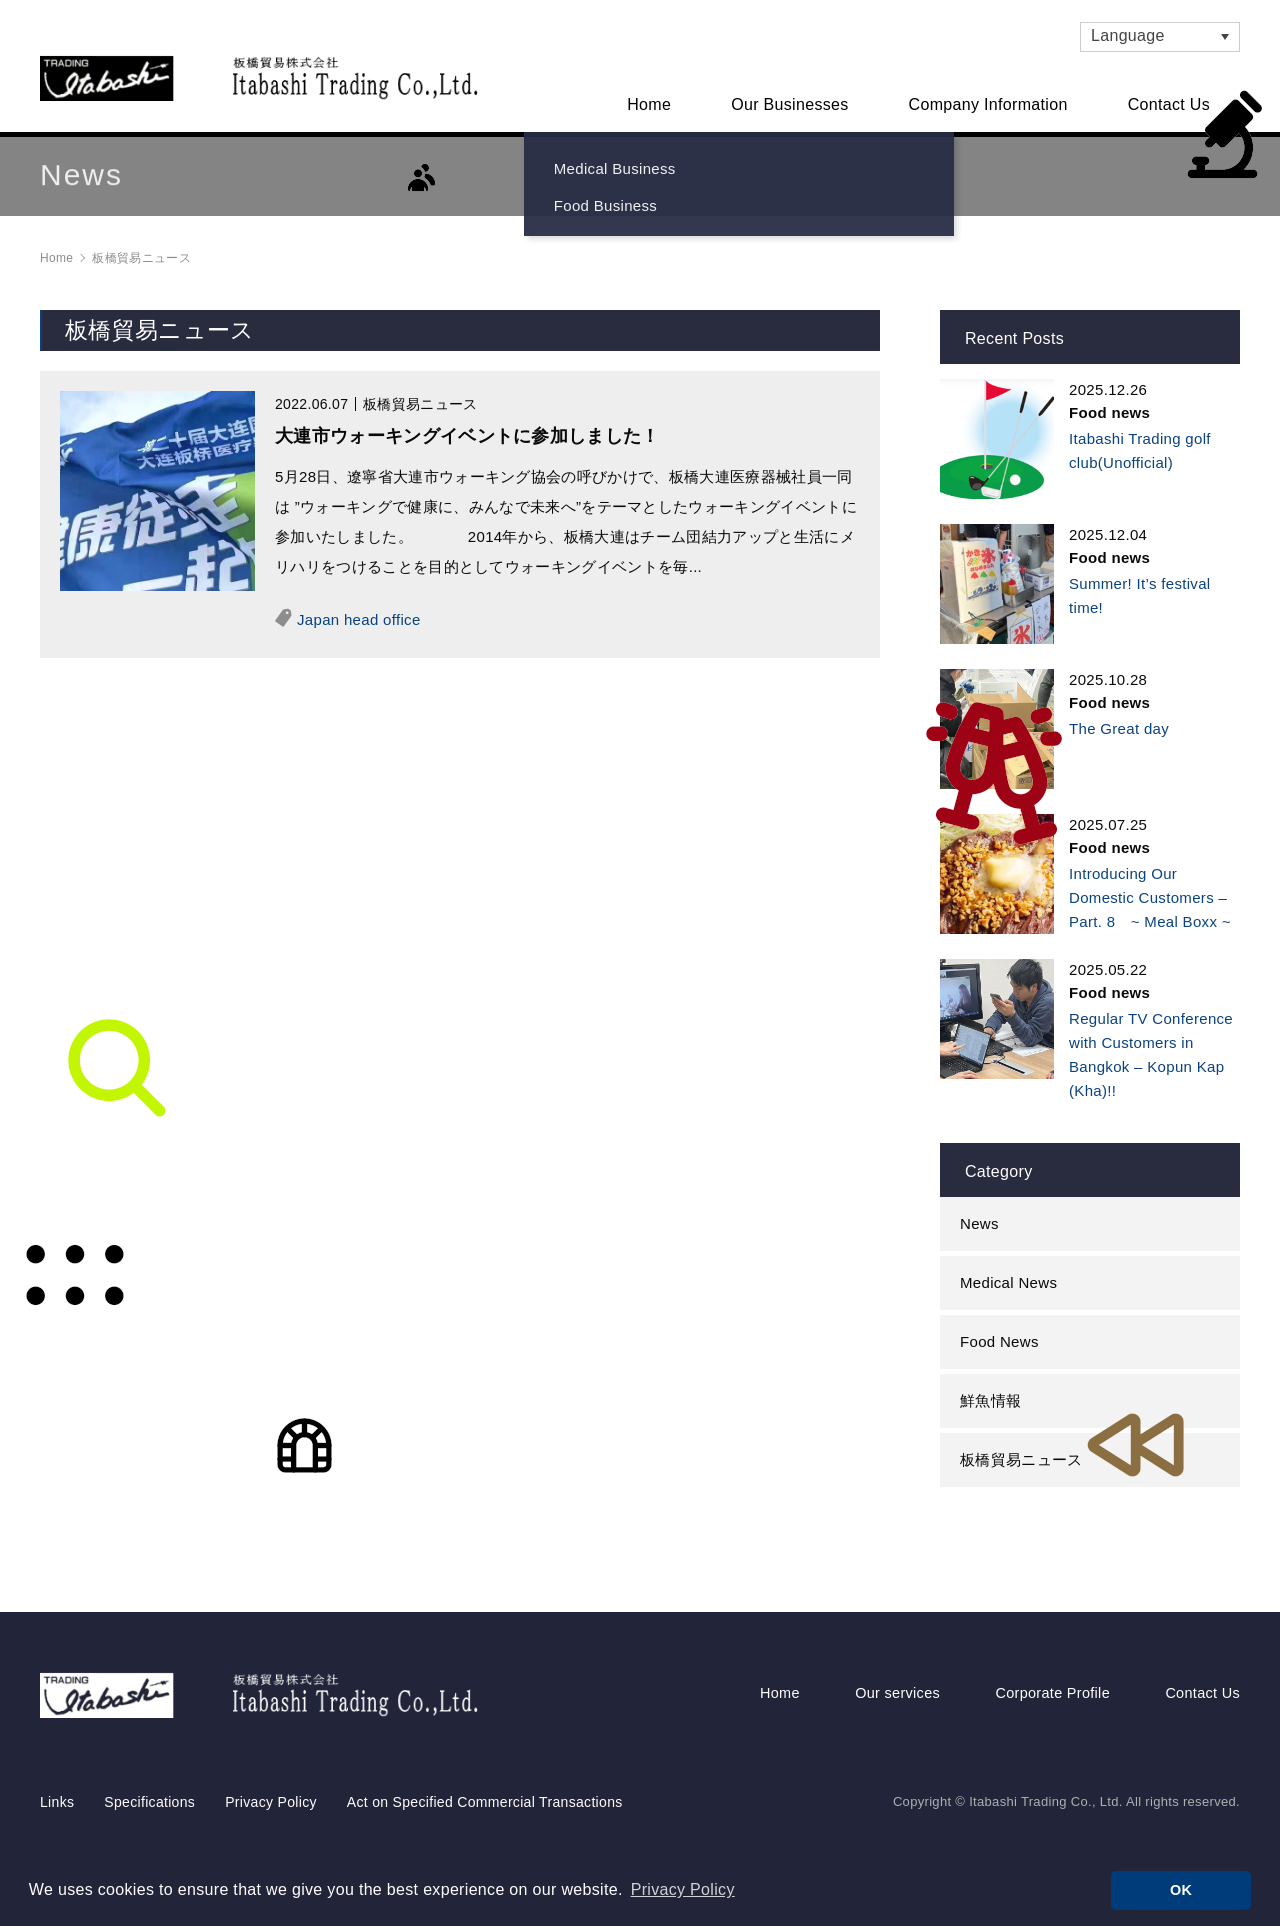 The height and width of the screenshot is (1926, 1280). Describe the element at coordinates (75, 1275) in the screenshot. I see `drag to reorder or rearrange items` at that location.